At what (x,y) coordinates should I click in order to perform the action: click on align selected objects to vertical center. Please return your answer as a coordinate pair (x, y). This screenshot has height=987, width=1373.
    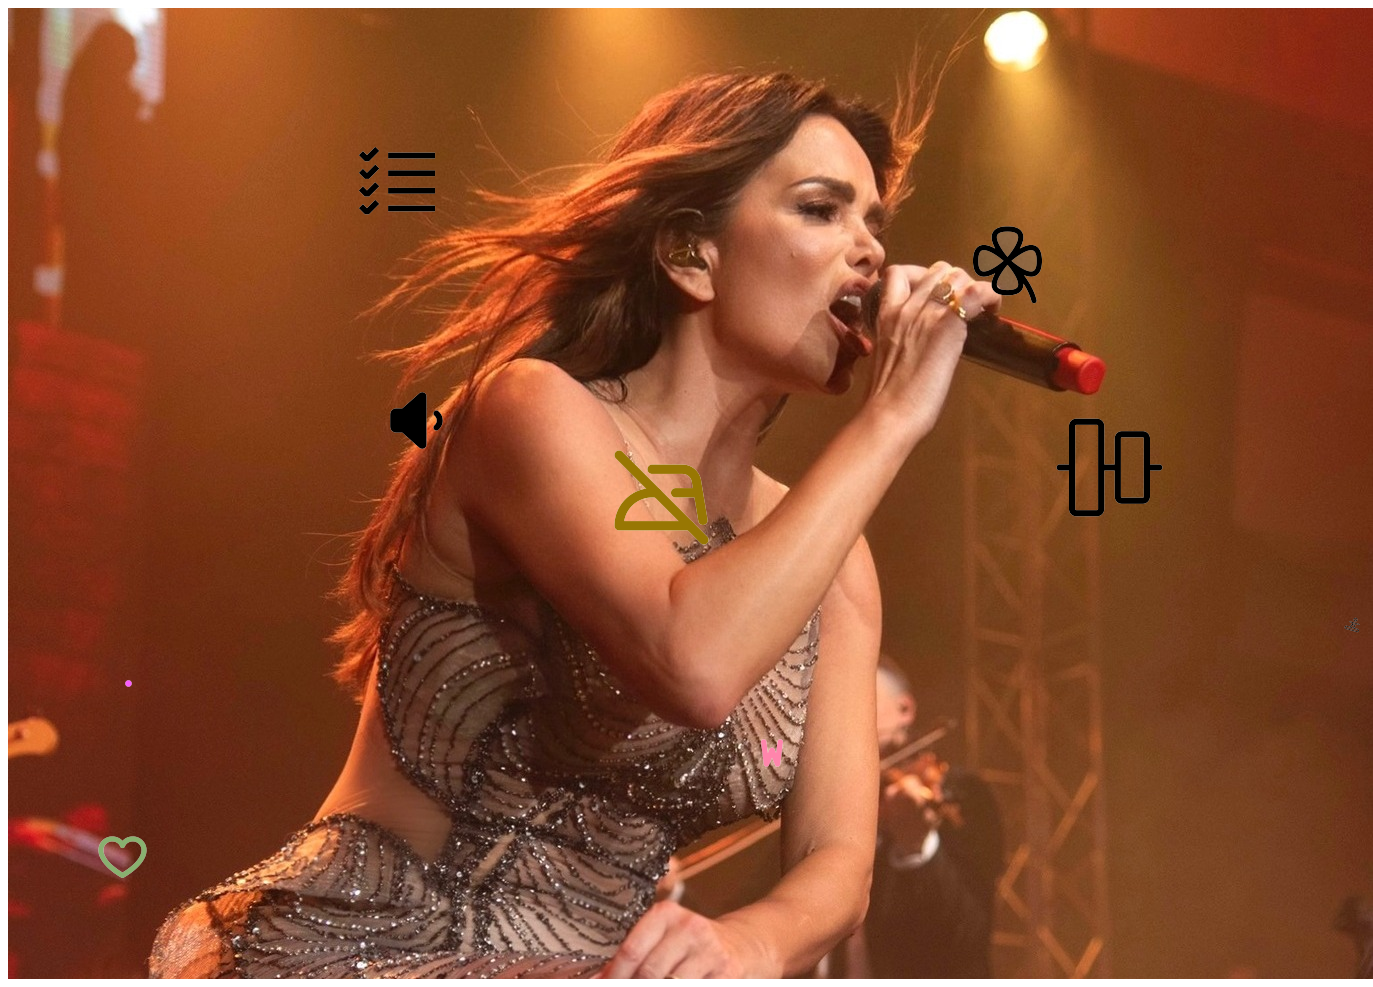
    Looking at the image, I should click on (1109, 467).